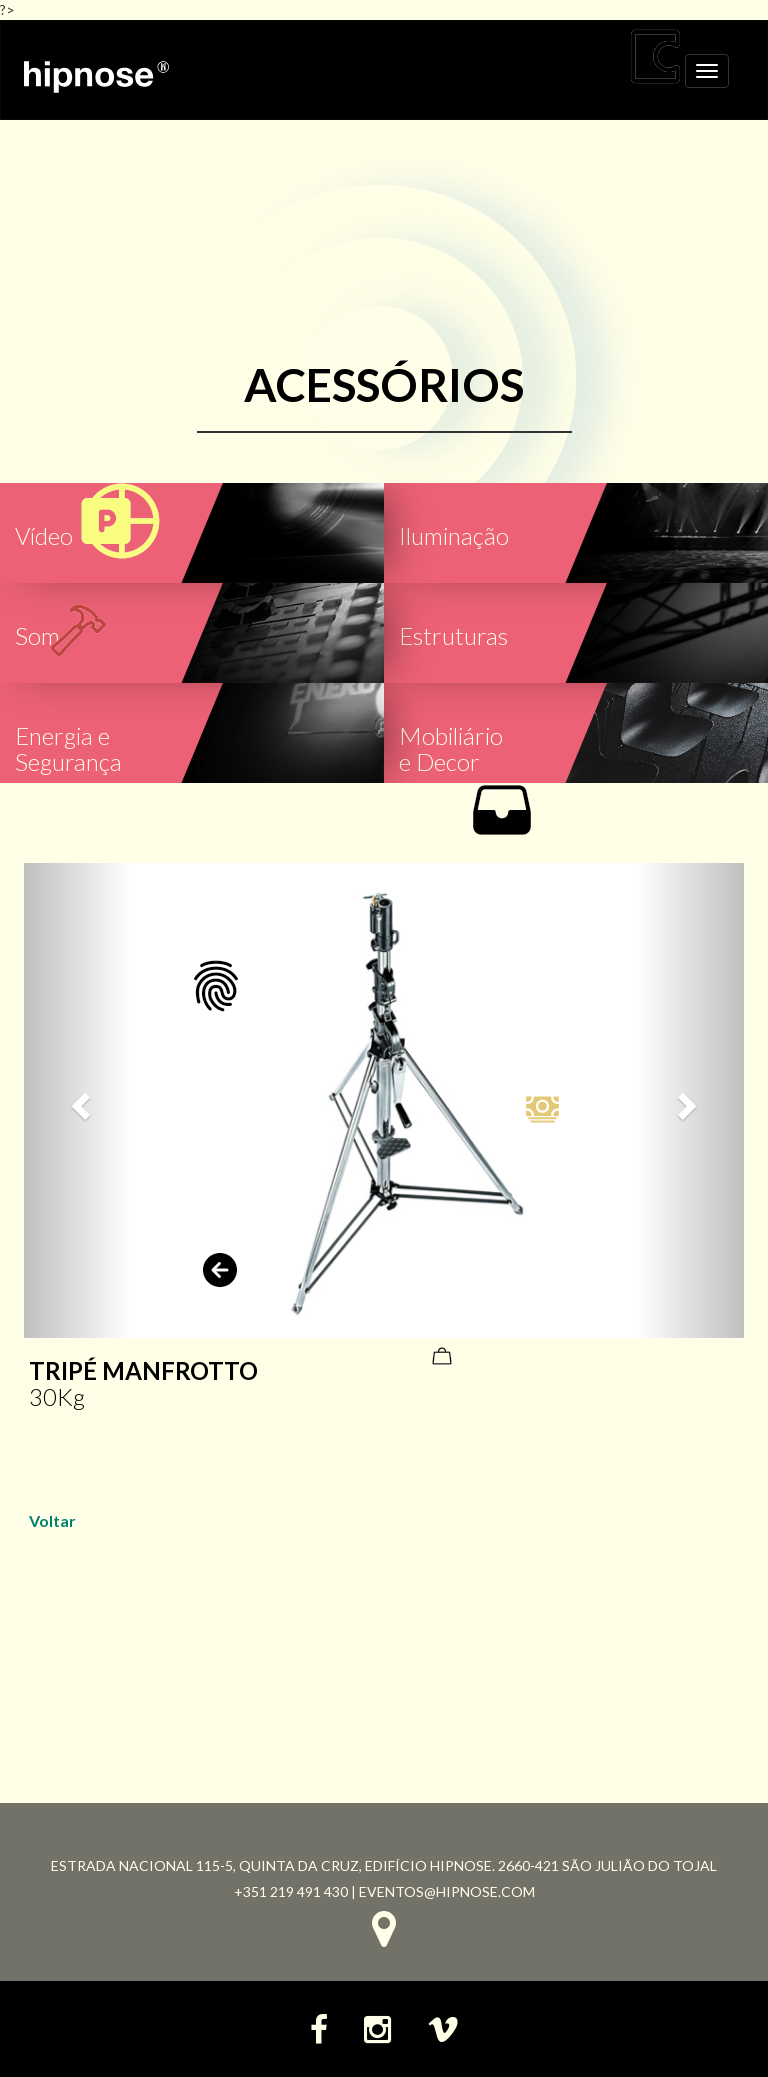 The height and width of the screenshot is (2077, 768). What do you see at coordinates (542, 1109) in the screenshot?
I see `view your cash balance` at bounding box center [542, 1109].